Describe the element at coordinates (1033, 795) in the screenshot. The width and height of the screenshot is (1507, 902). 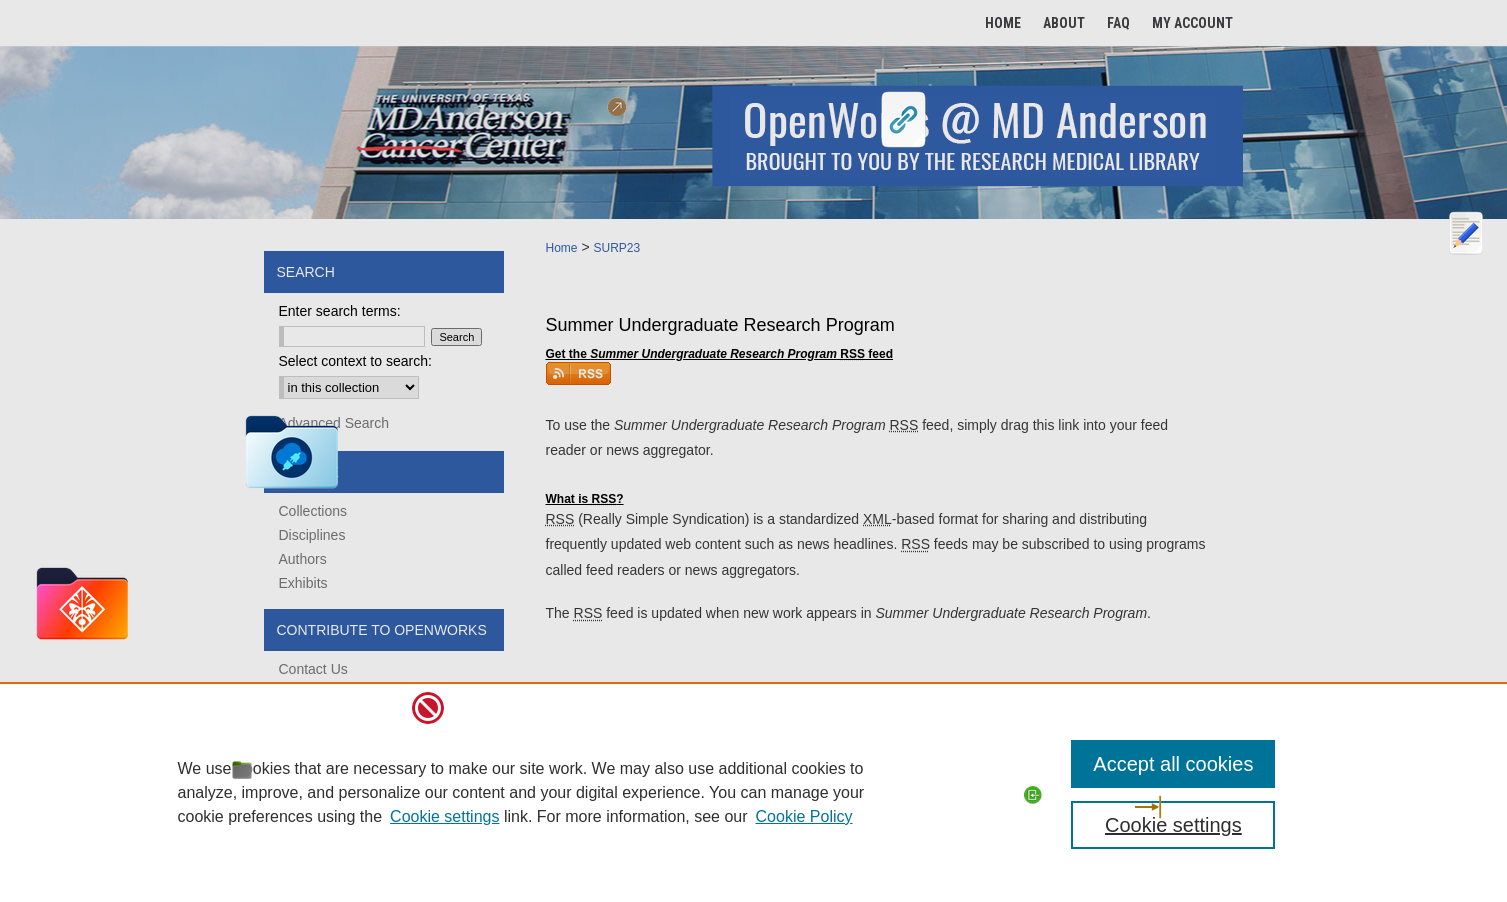
I see `log out of the current session` at that location.